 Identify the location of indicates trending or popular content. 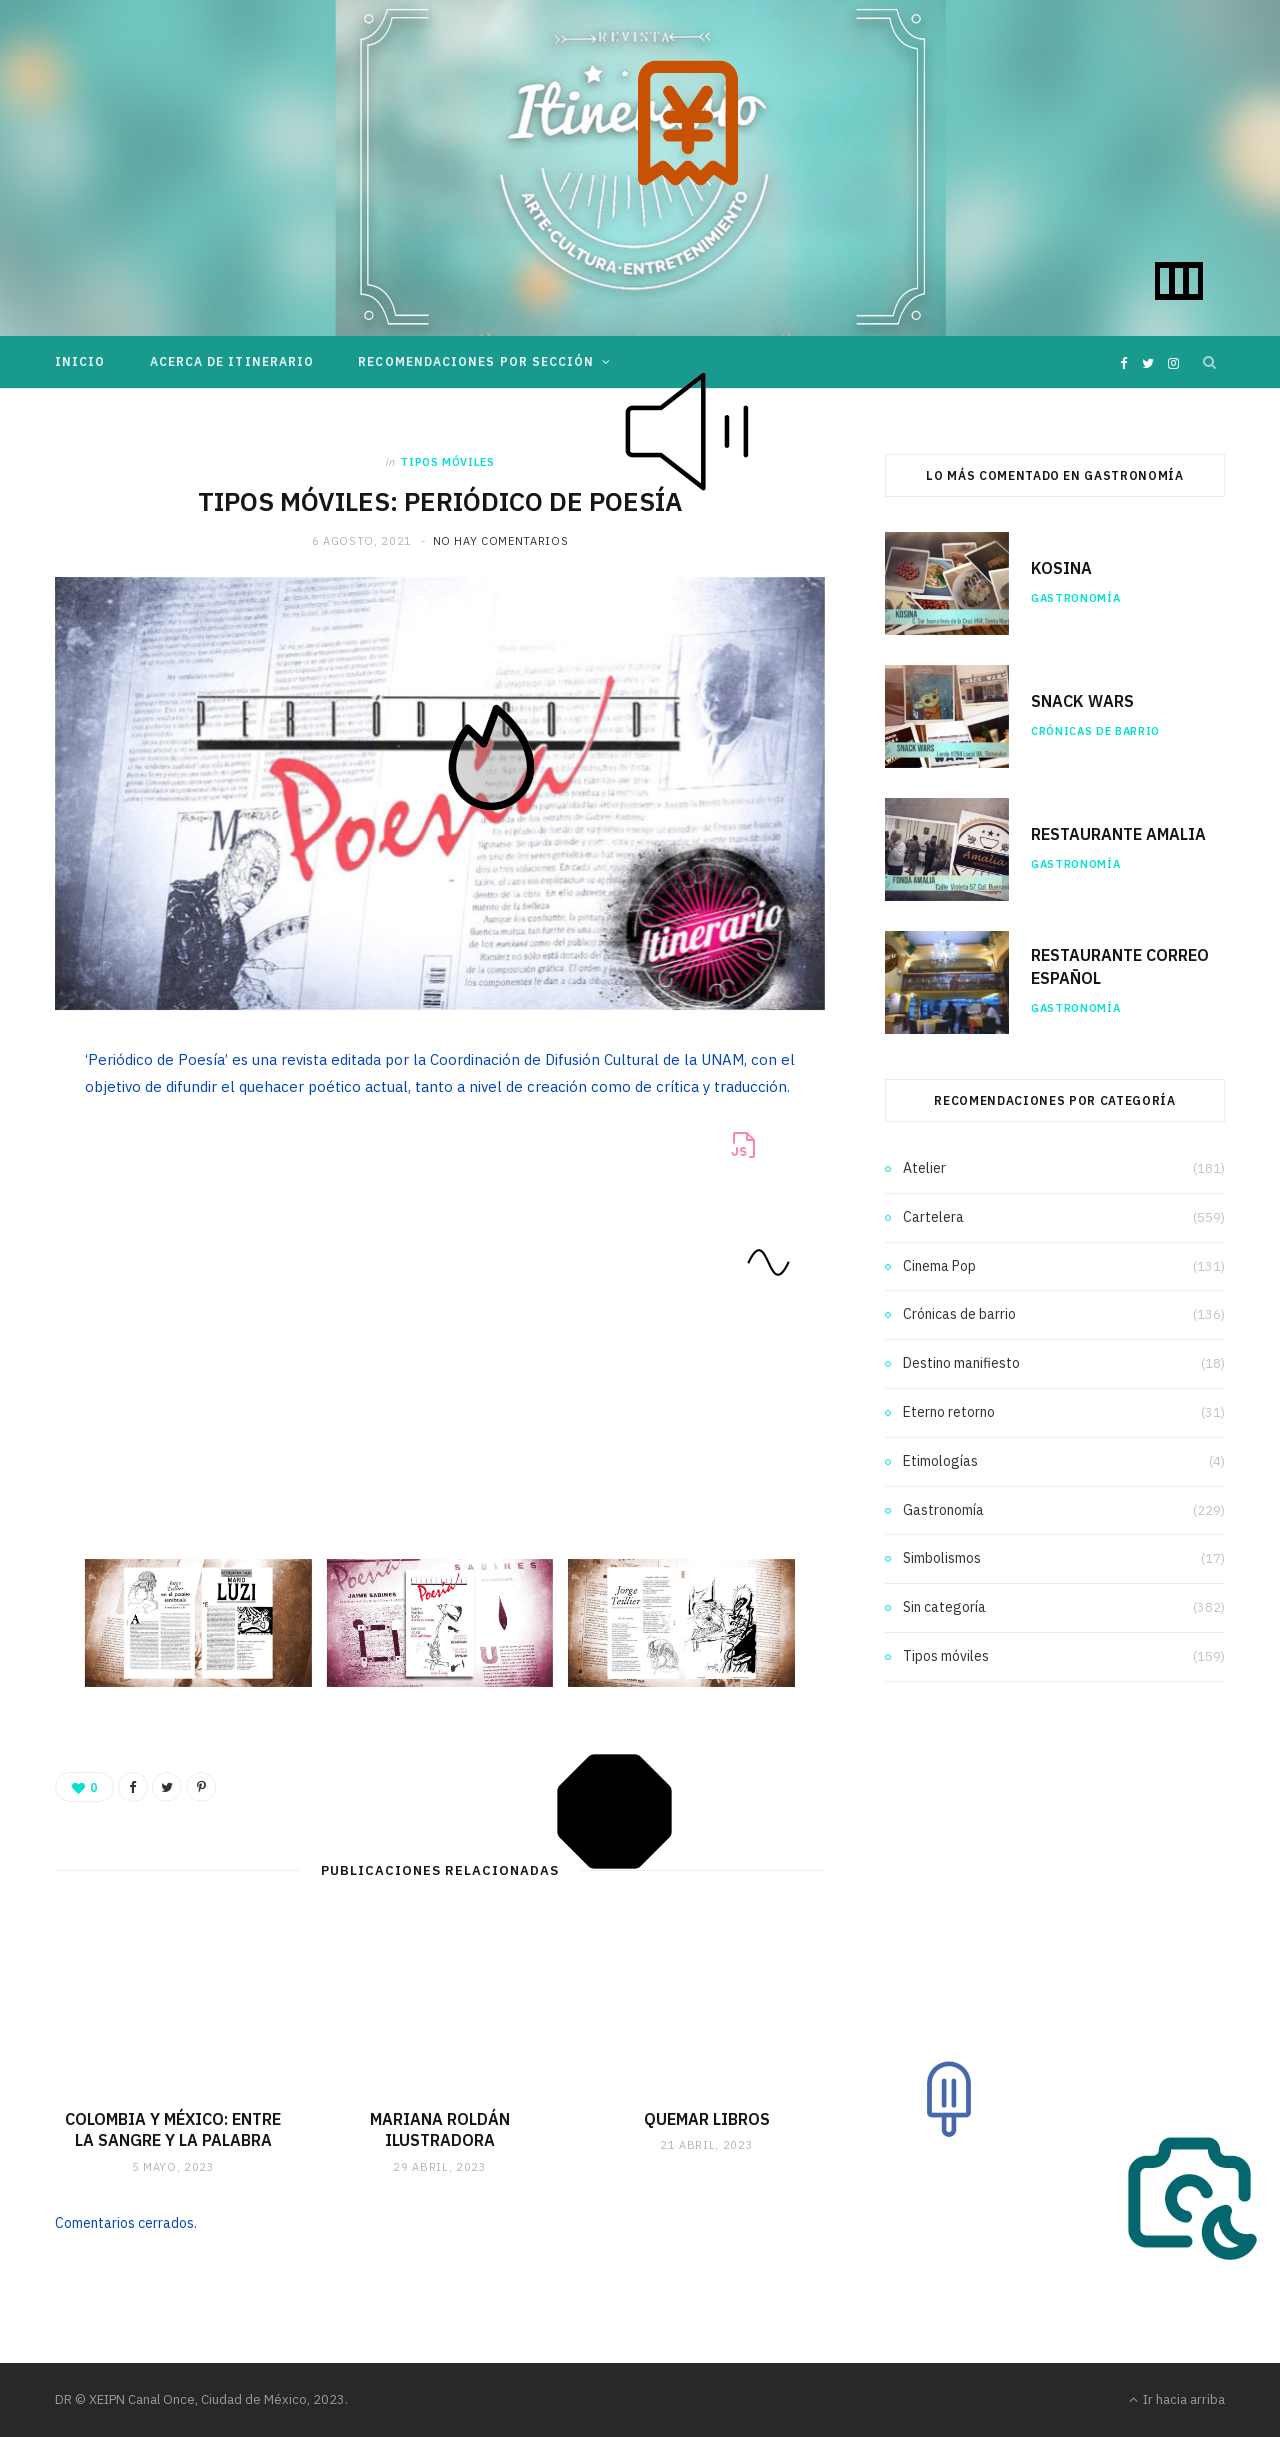
(491, 759).